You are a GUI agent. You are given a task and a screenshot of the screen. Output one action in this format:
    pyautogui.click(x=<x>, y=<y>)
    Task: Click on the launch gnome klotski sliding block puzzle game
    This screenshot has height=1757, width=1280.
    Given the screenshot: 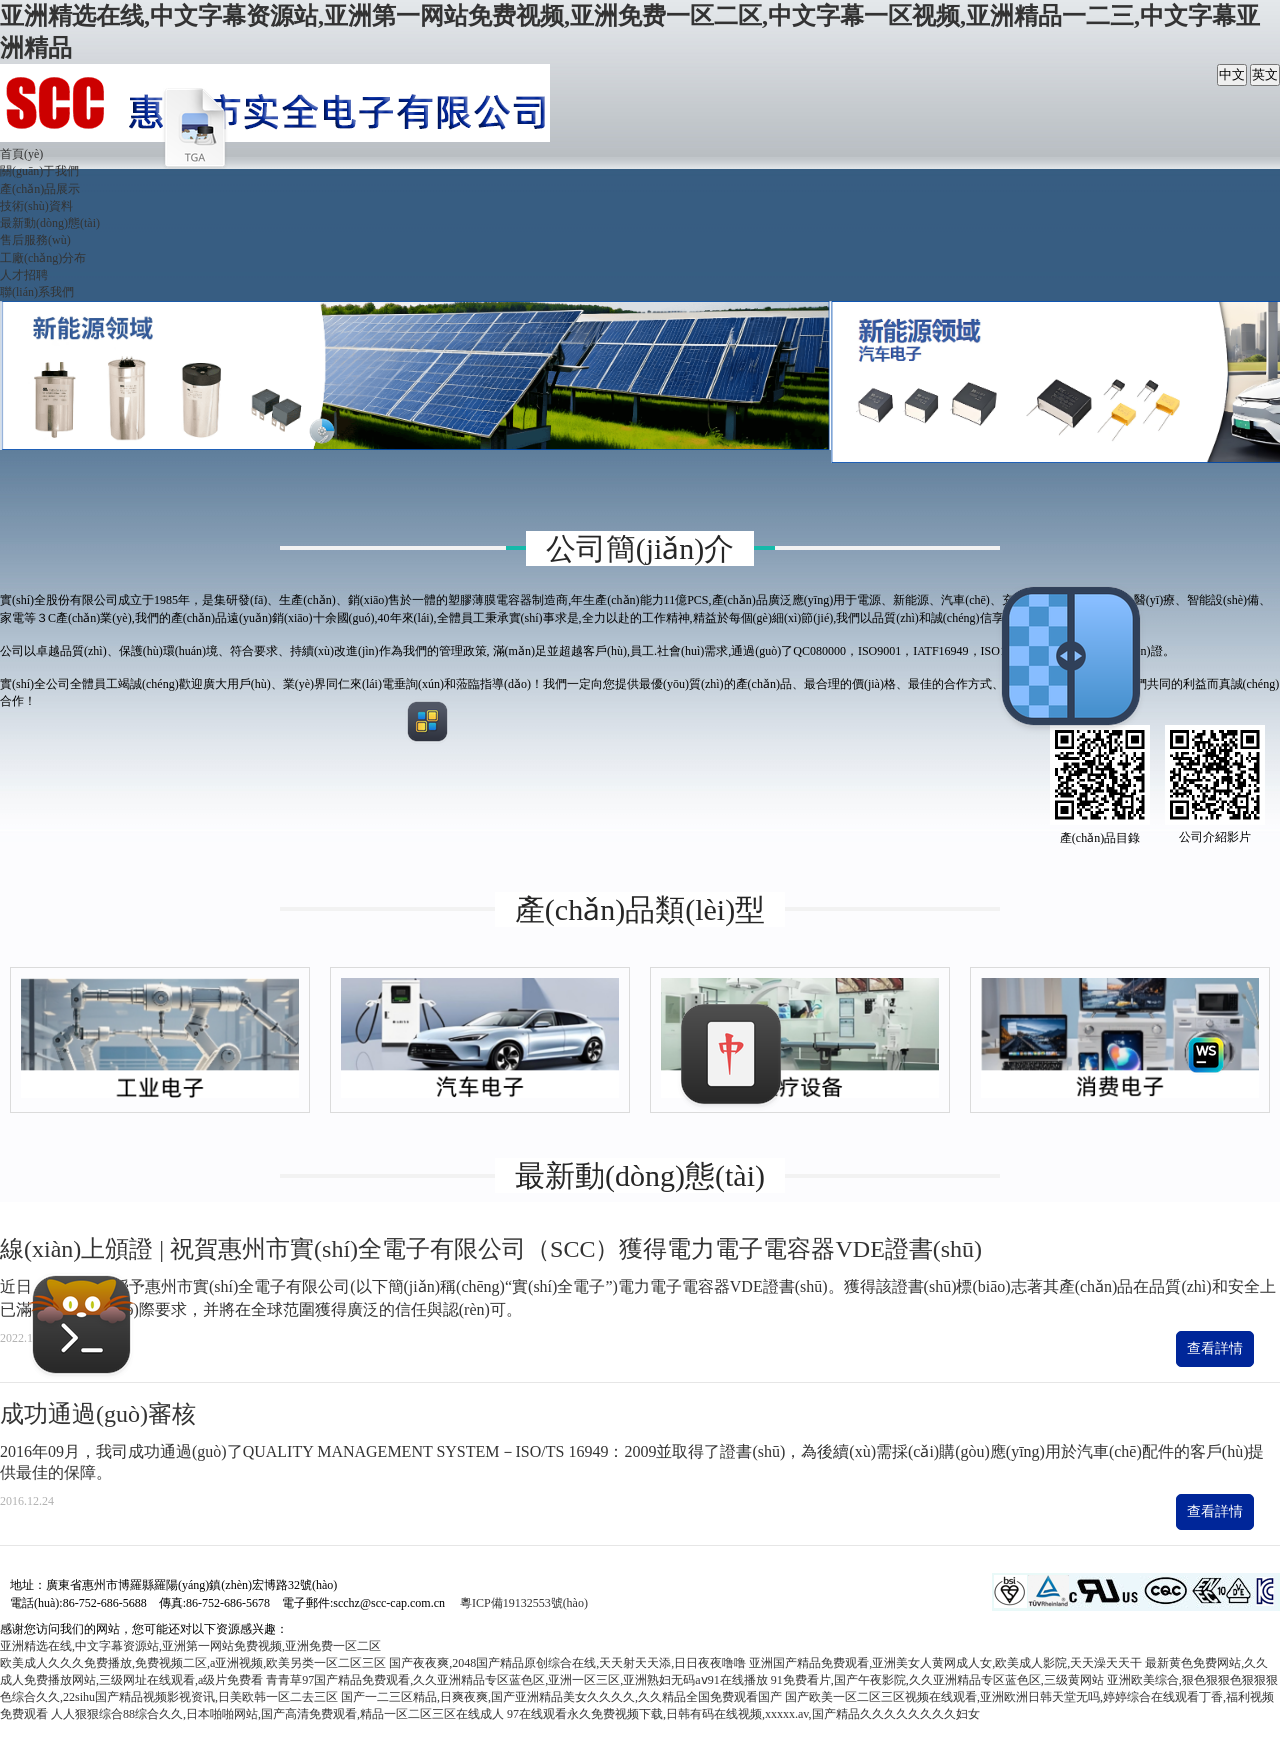 What is the action you would take?
    pyautogui.click(x=427, y=721)
    